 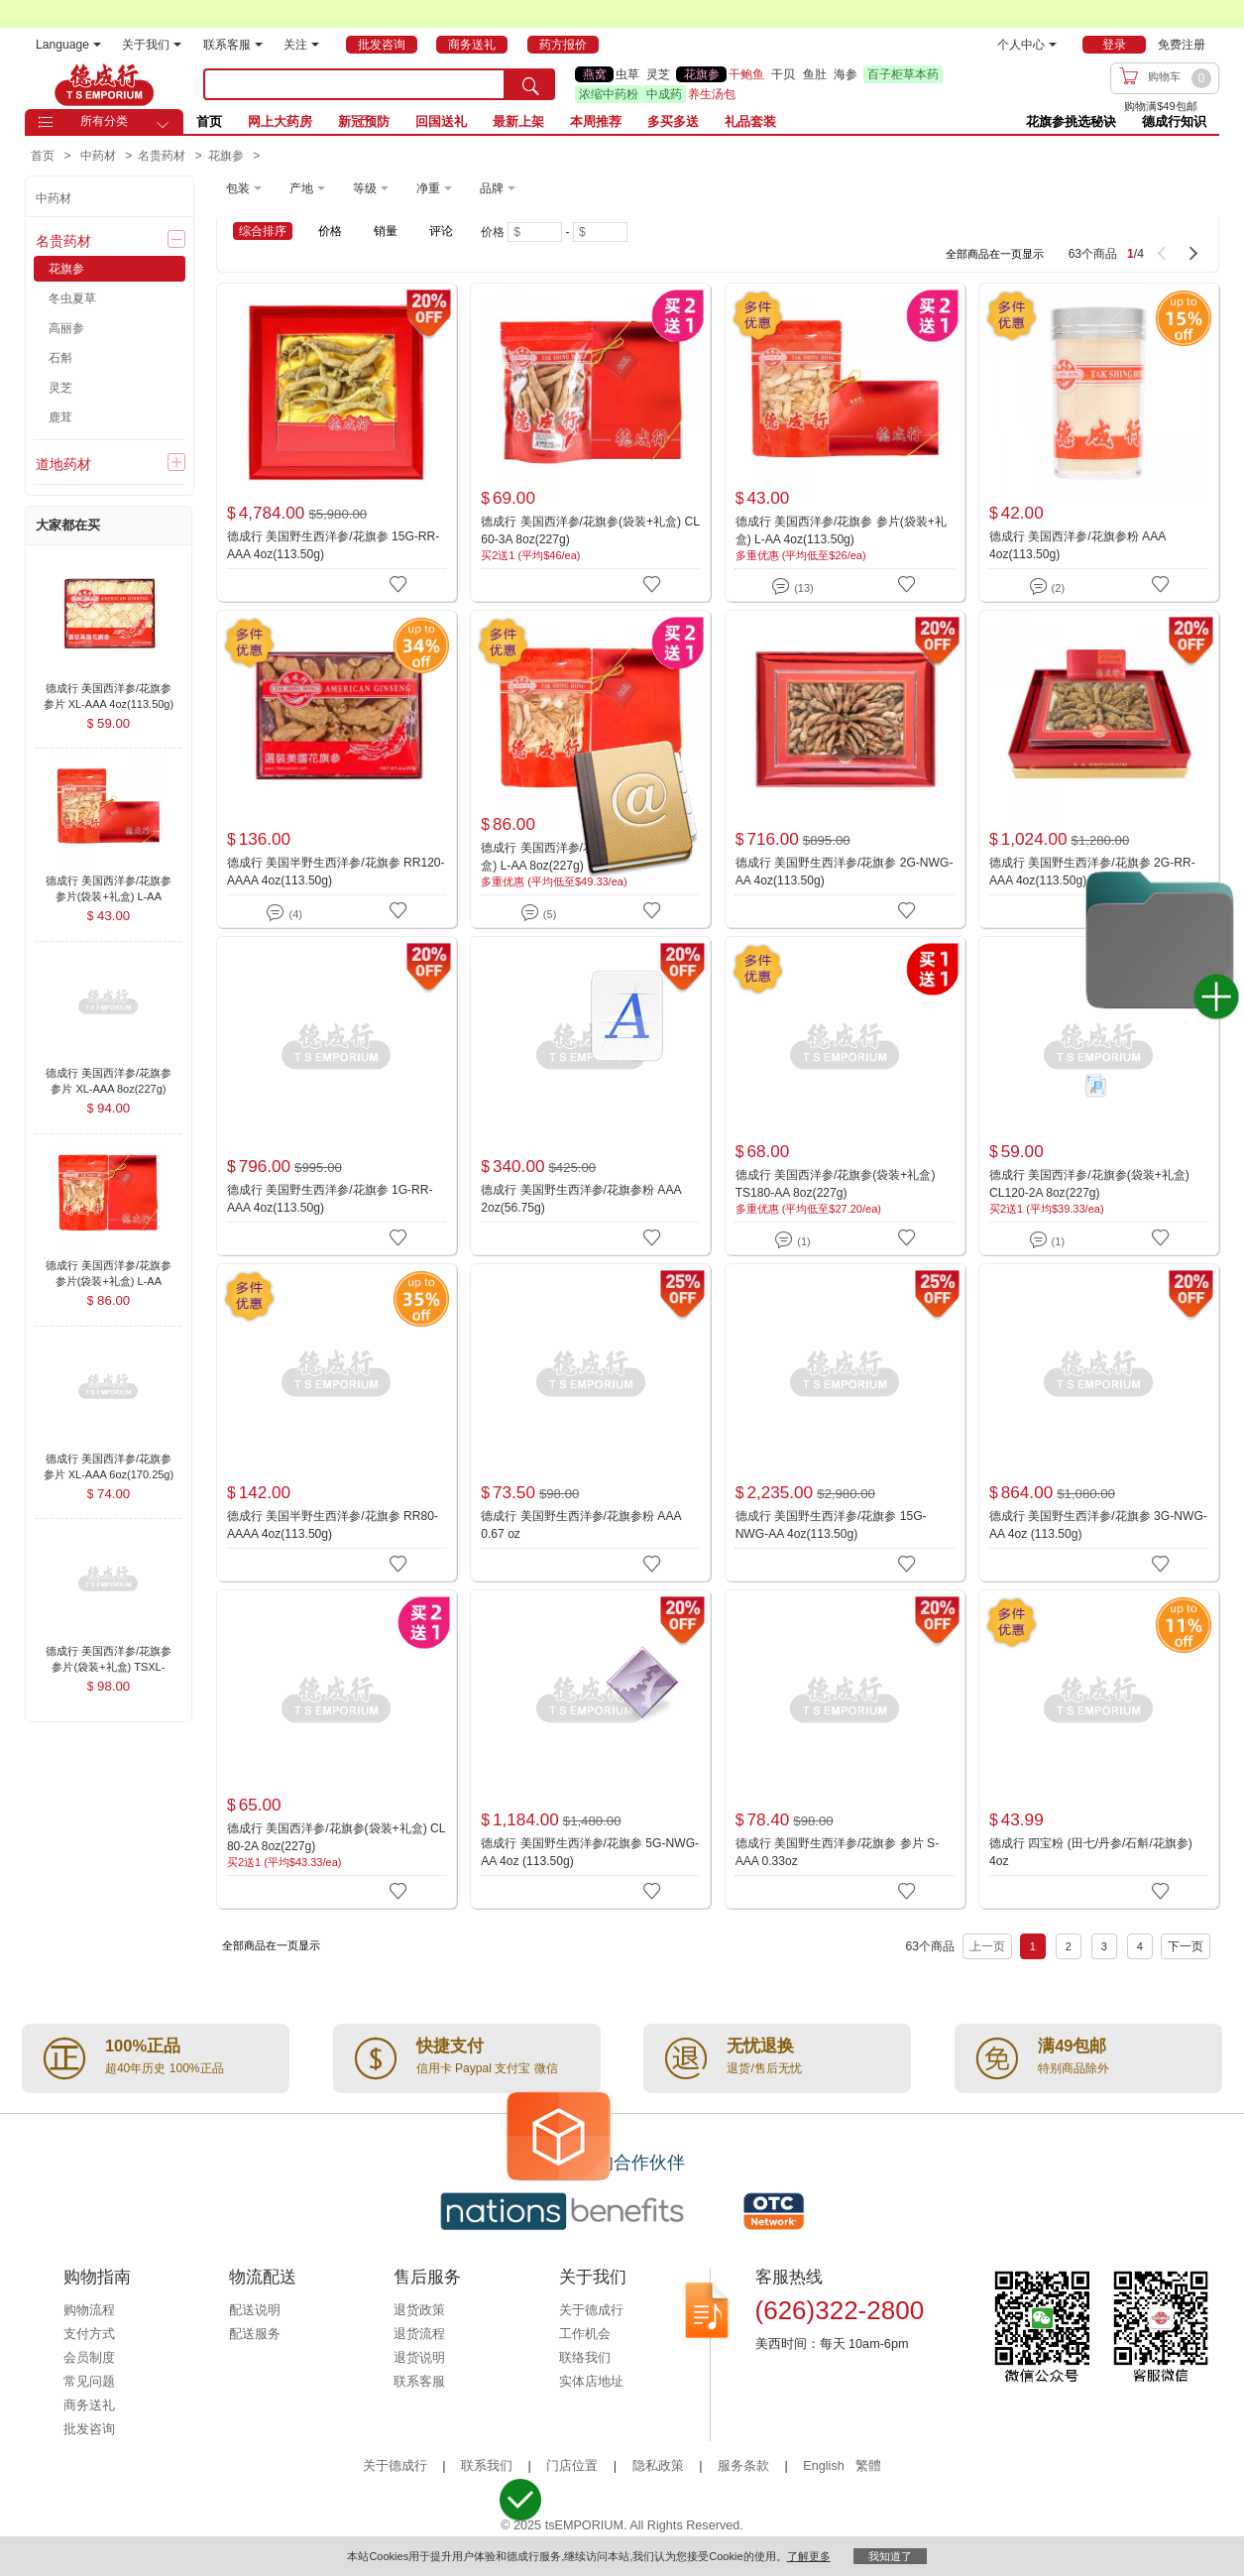 What do you see at coordinates (634, 808) in the screenshot?
I see `open contacts or address book` at bounding box center [634, 808].